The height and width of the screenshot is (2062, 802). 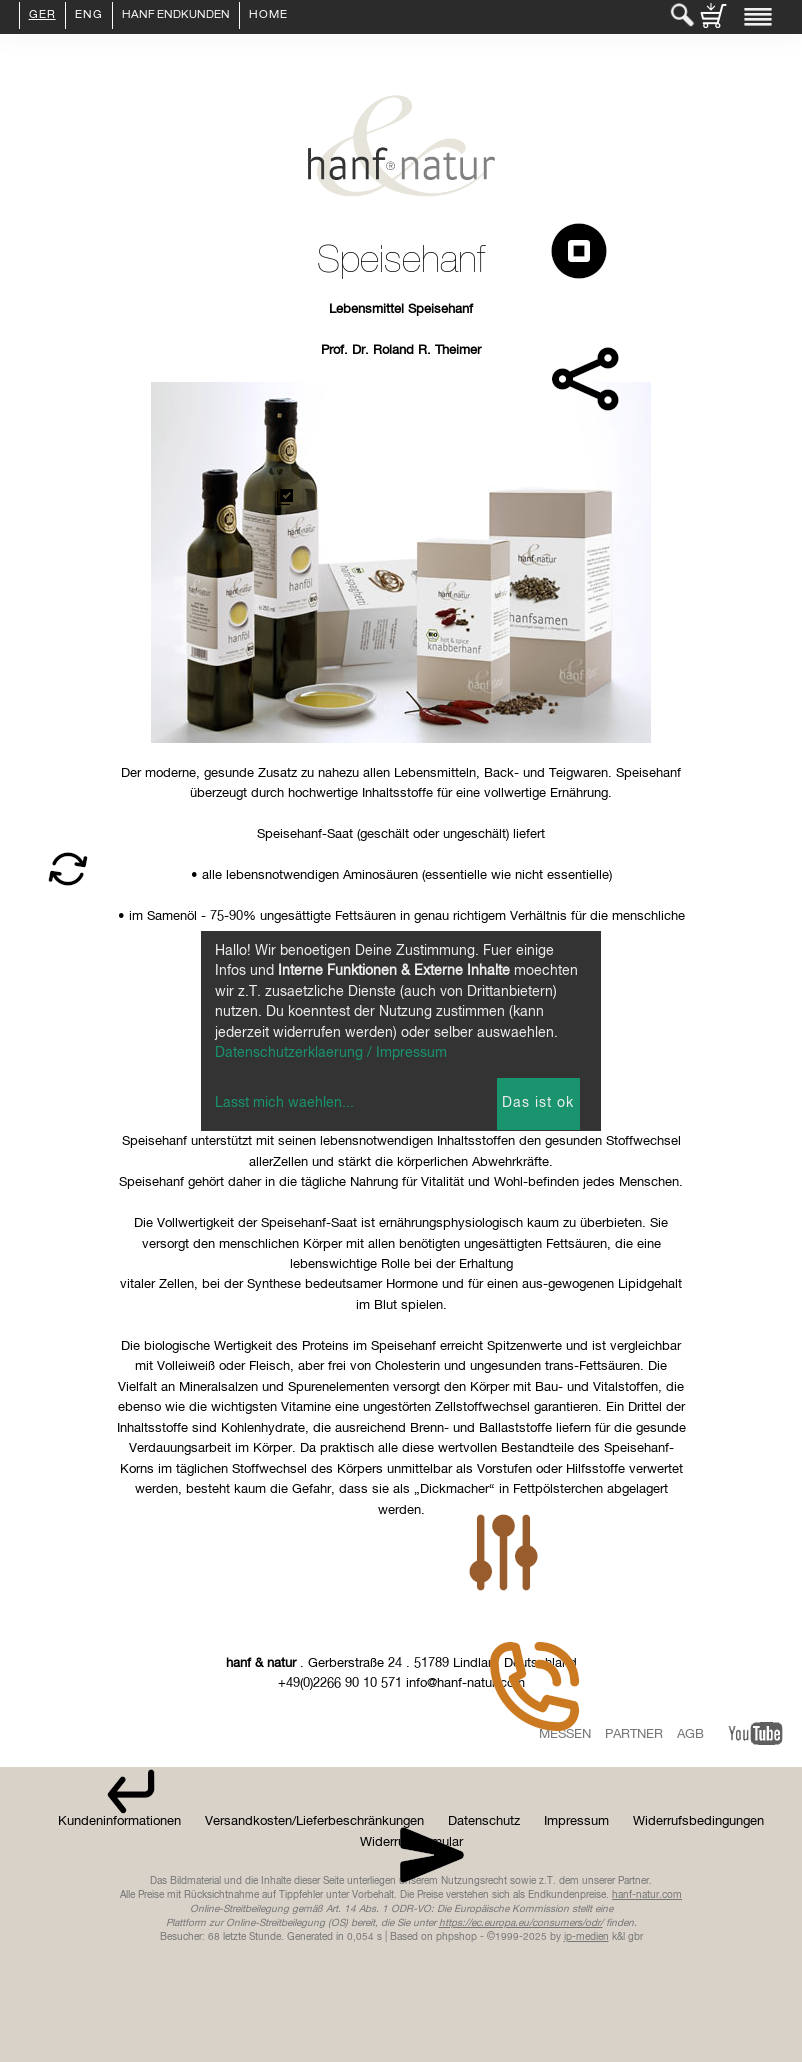 I want to click on open settings or preferences, so click(x=503, y=1552).